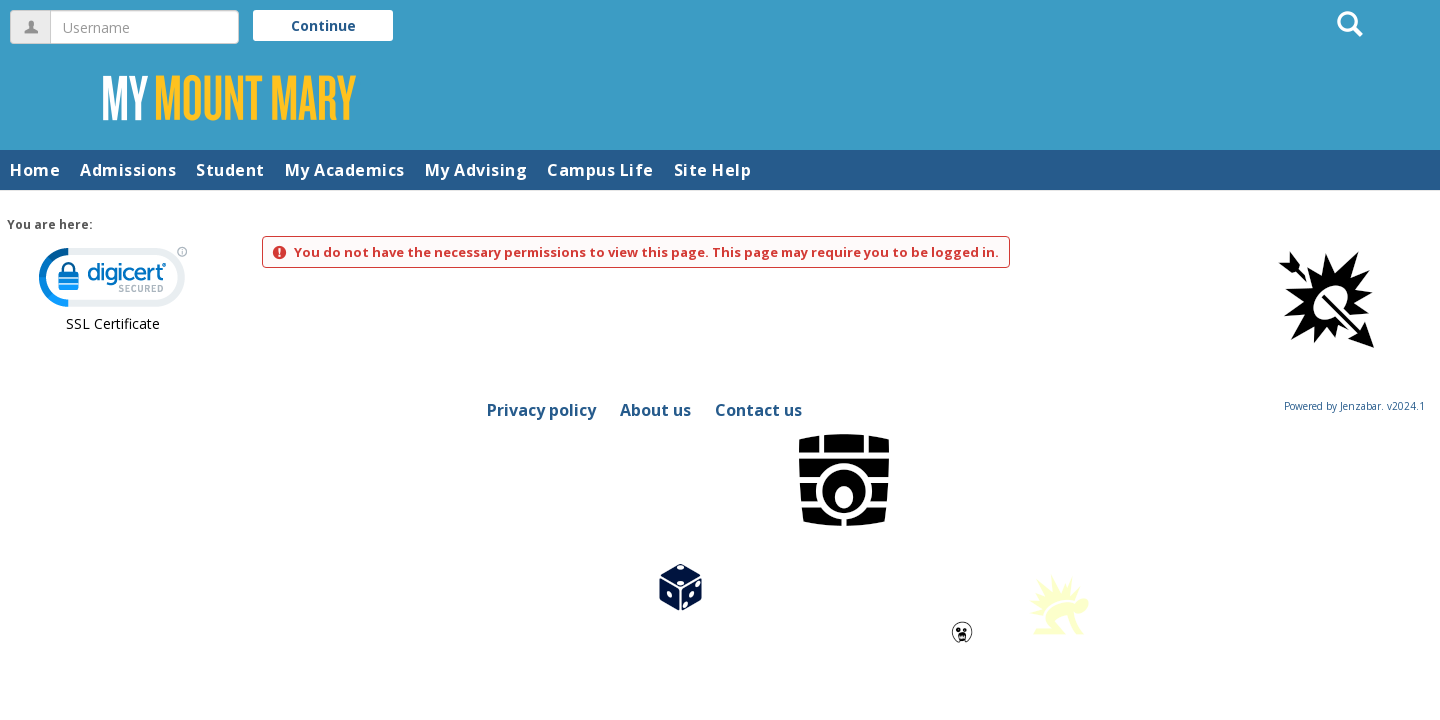  What do you see at coordinates (1326, 299) in the screenshot?
I see `search with enhanced or powerful results` at bounding box center [1326, 299].